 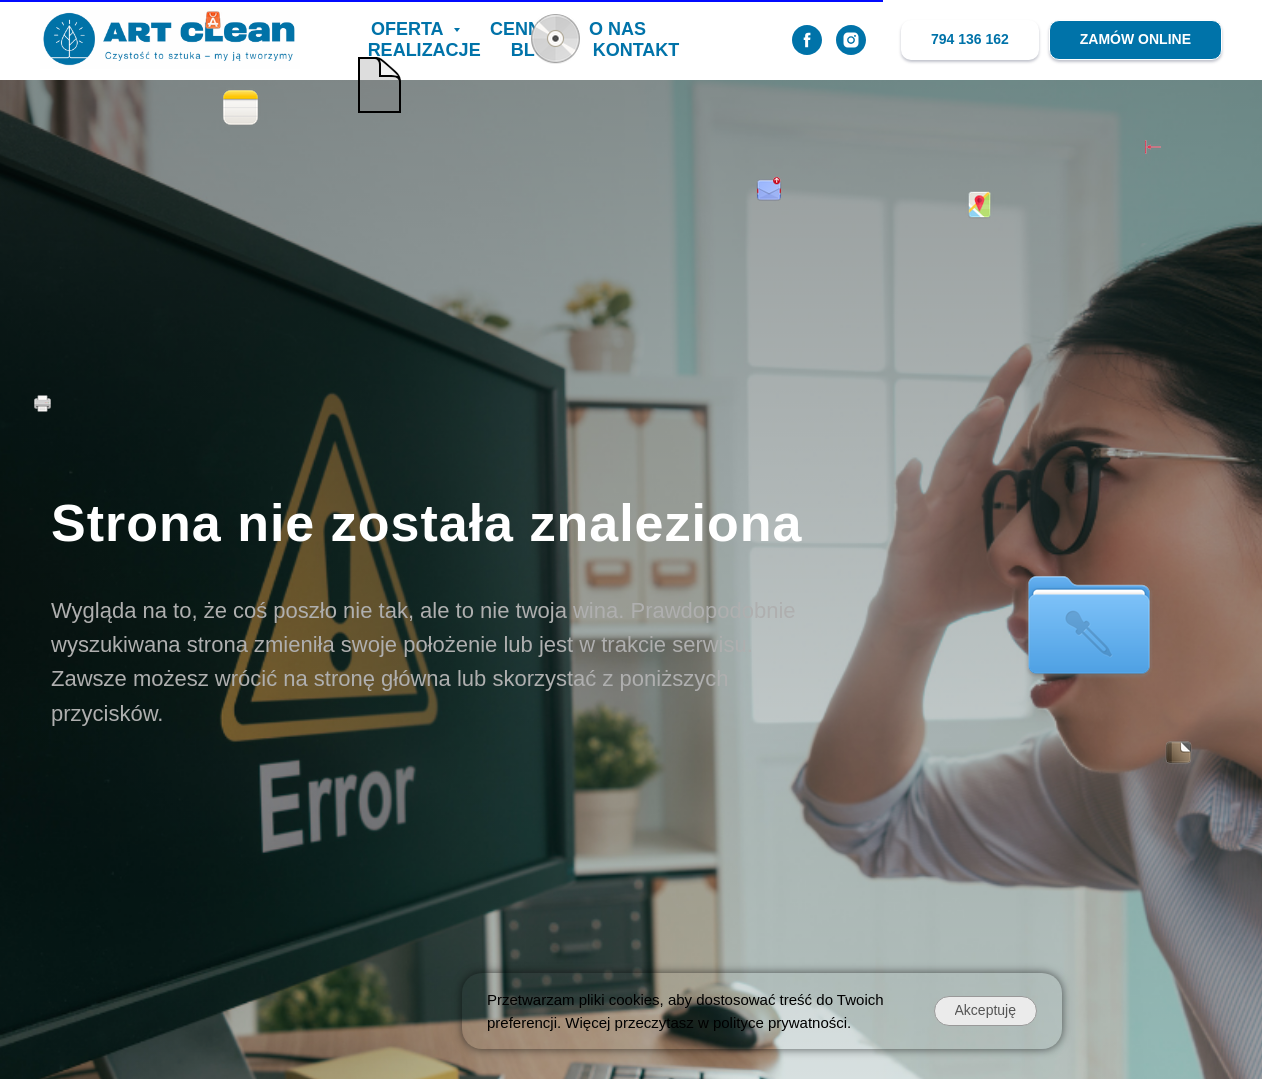 What do you see at coordinates (42, 403) in the screenshot?
I see `print the current file or document` at bounding box center [42, 403].